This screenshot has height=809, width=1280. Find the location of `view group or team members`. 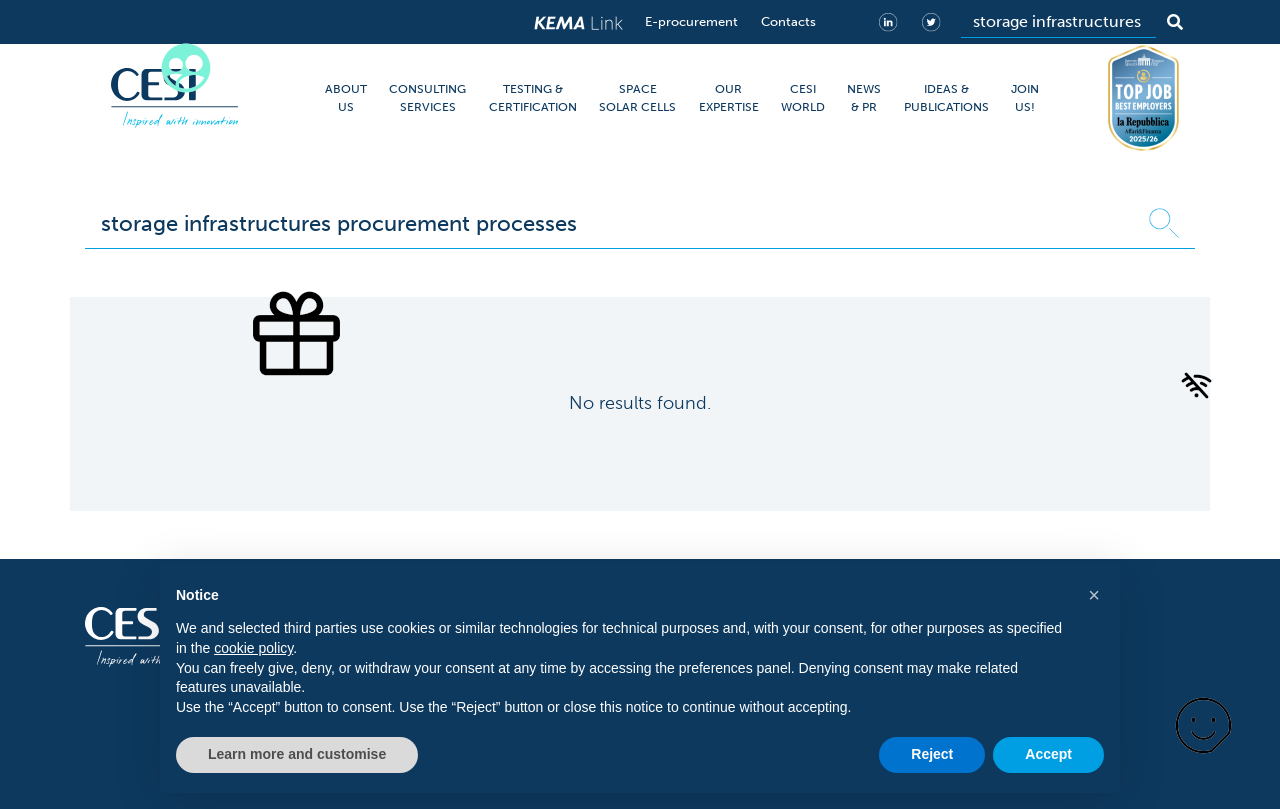

view group or team members is located at coordinates (186, 68).